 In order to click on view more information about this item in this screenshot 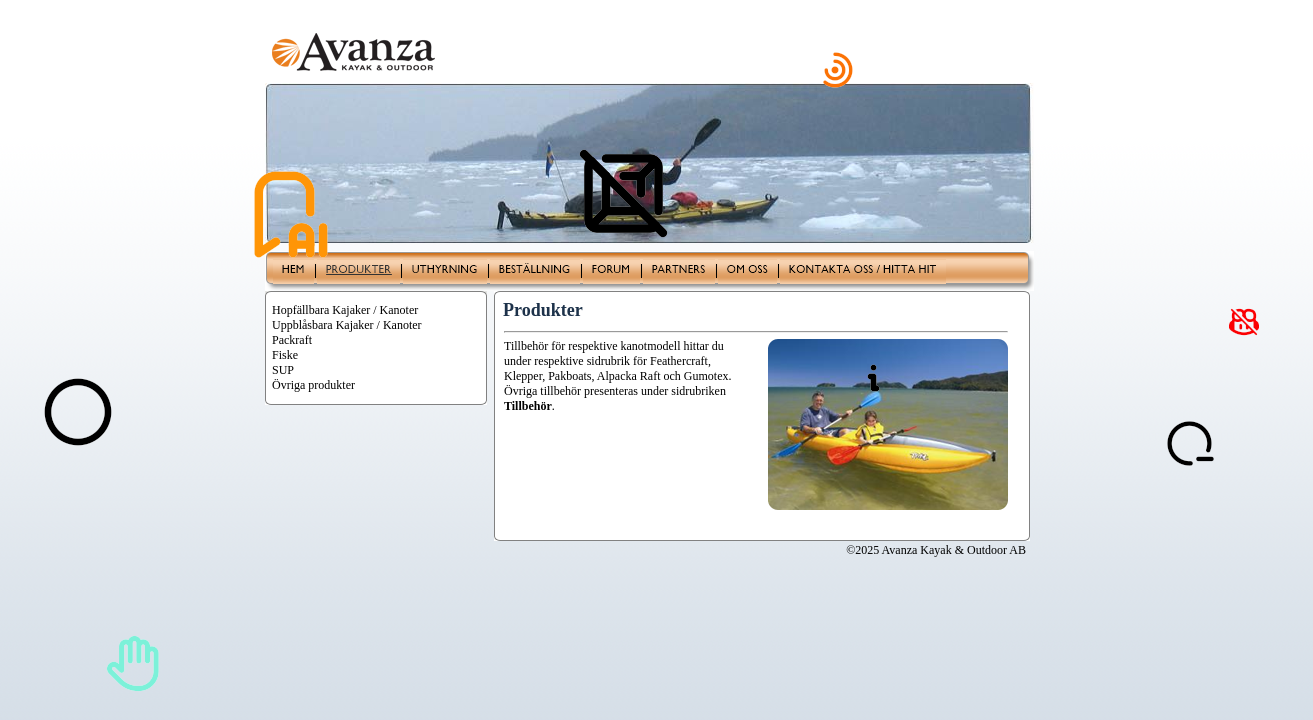, I will do `click(873, 376)`.